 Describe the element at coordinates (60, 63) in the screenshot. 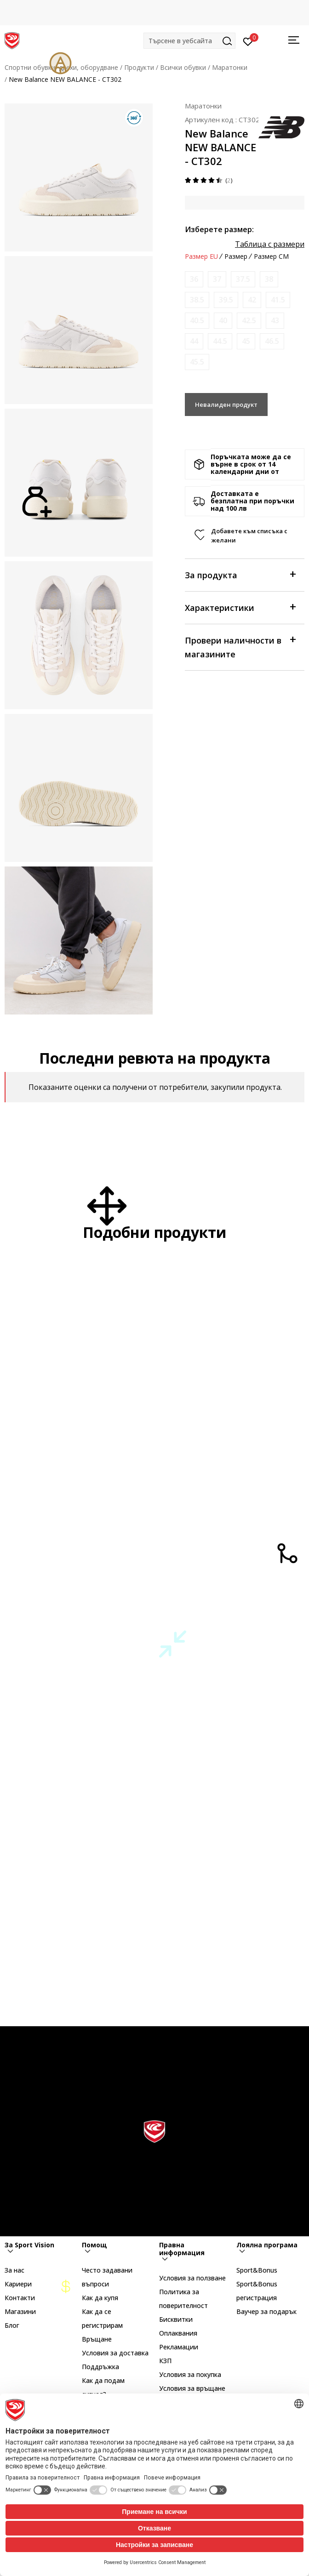

I see `edit or modify content` at that location.